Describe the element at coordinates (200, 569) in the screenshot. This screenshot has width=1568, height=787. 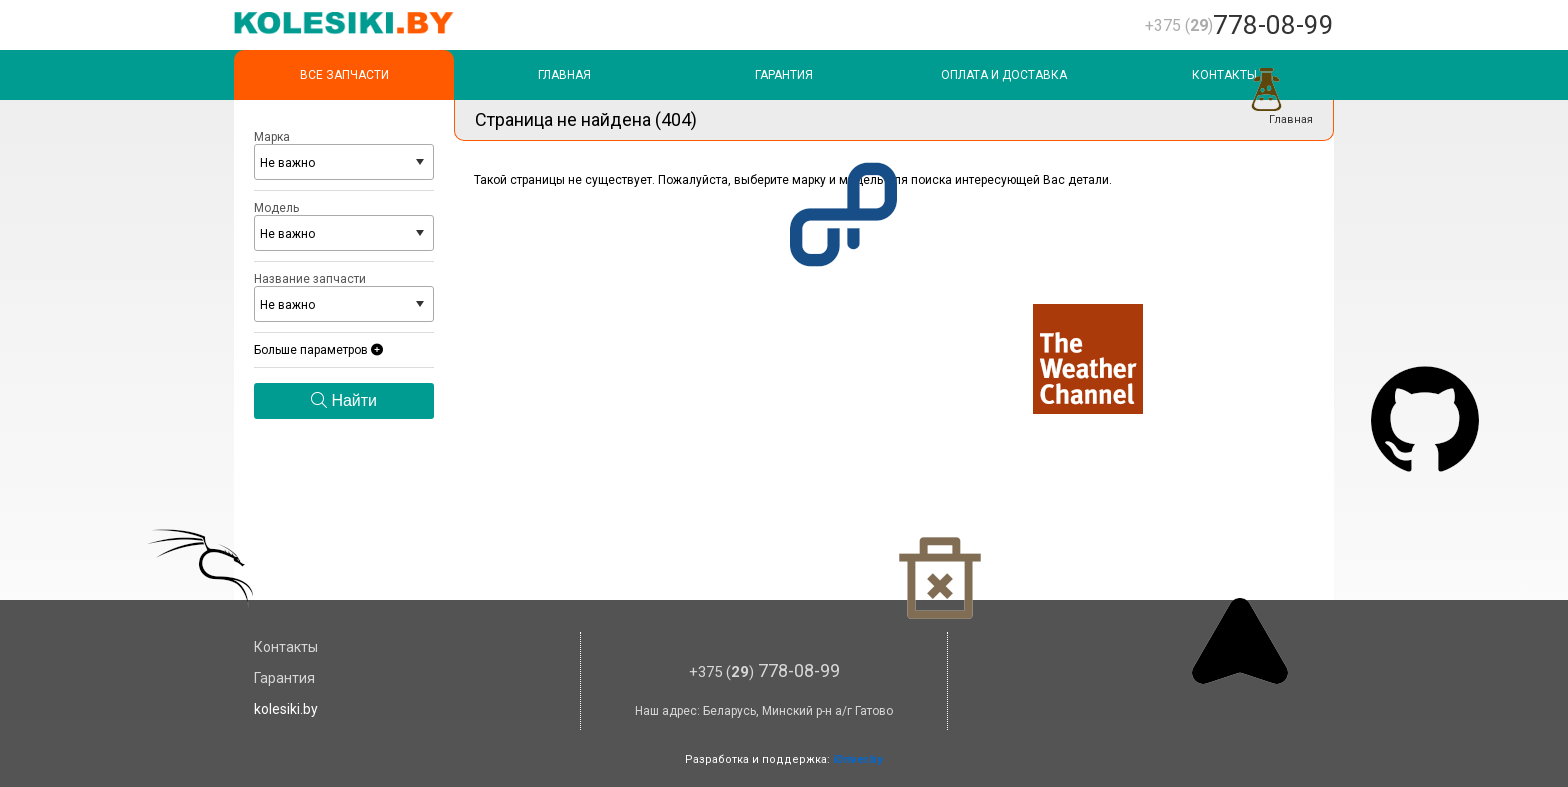
I see `Kali Linux operating system logo` at that location.